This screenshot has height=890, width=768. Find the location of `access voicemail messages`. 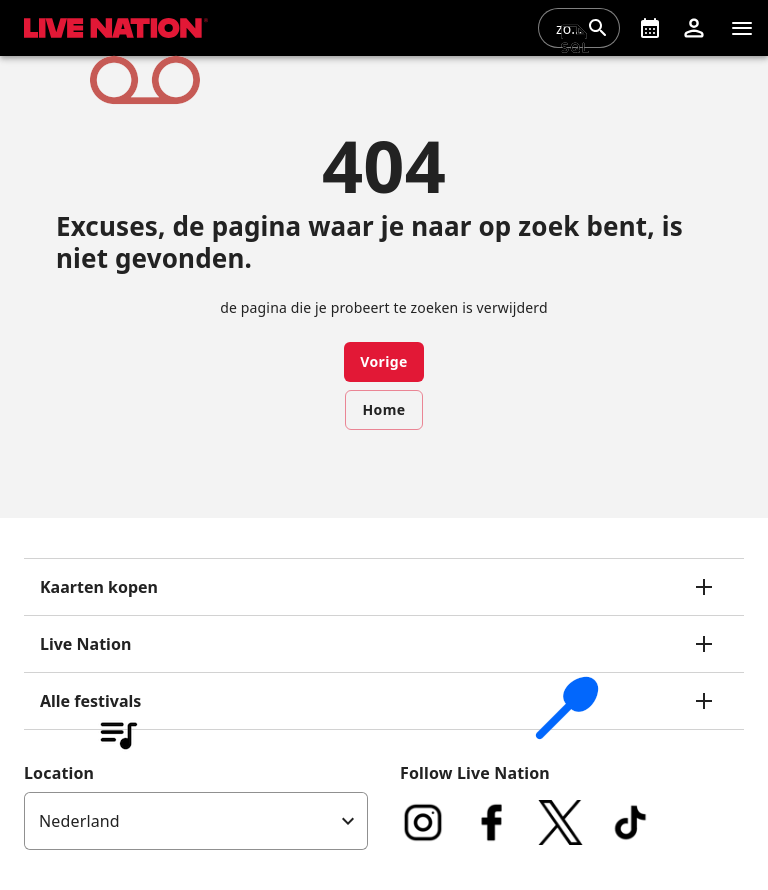

access voicemail messages is located at coordinates (145, 80).